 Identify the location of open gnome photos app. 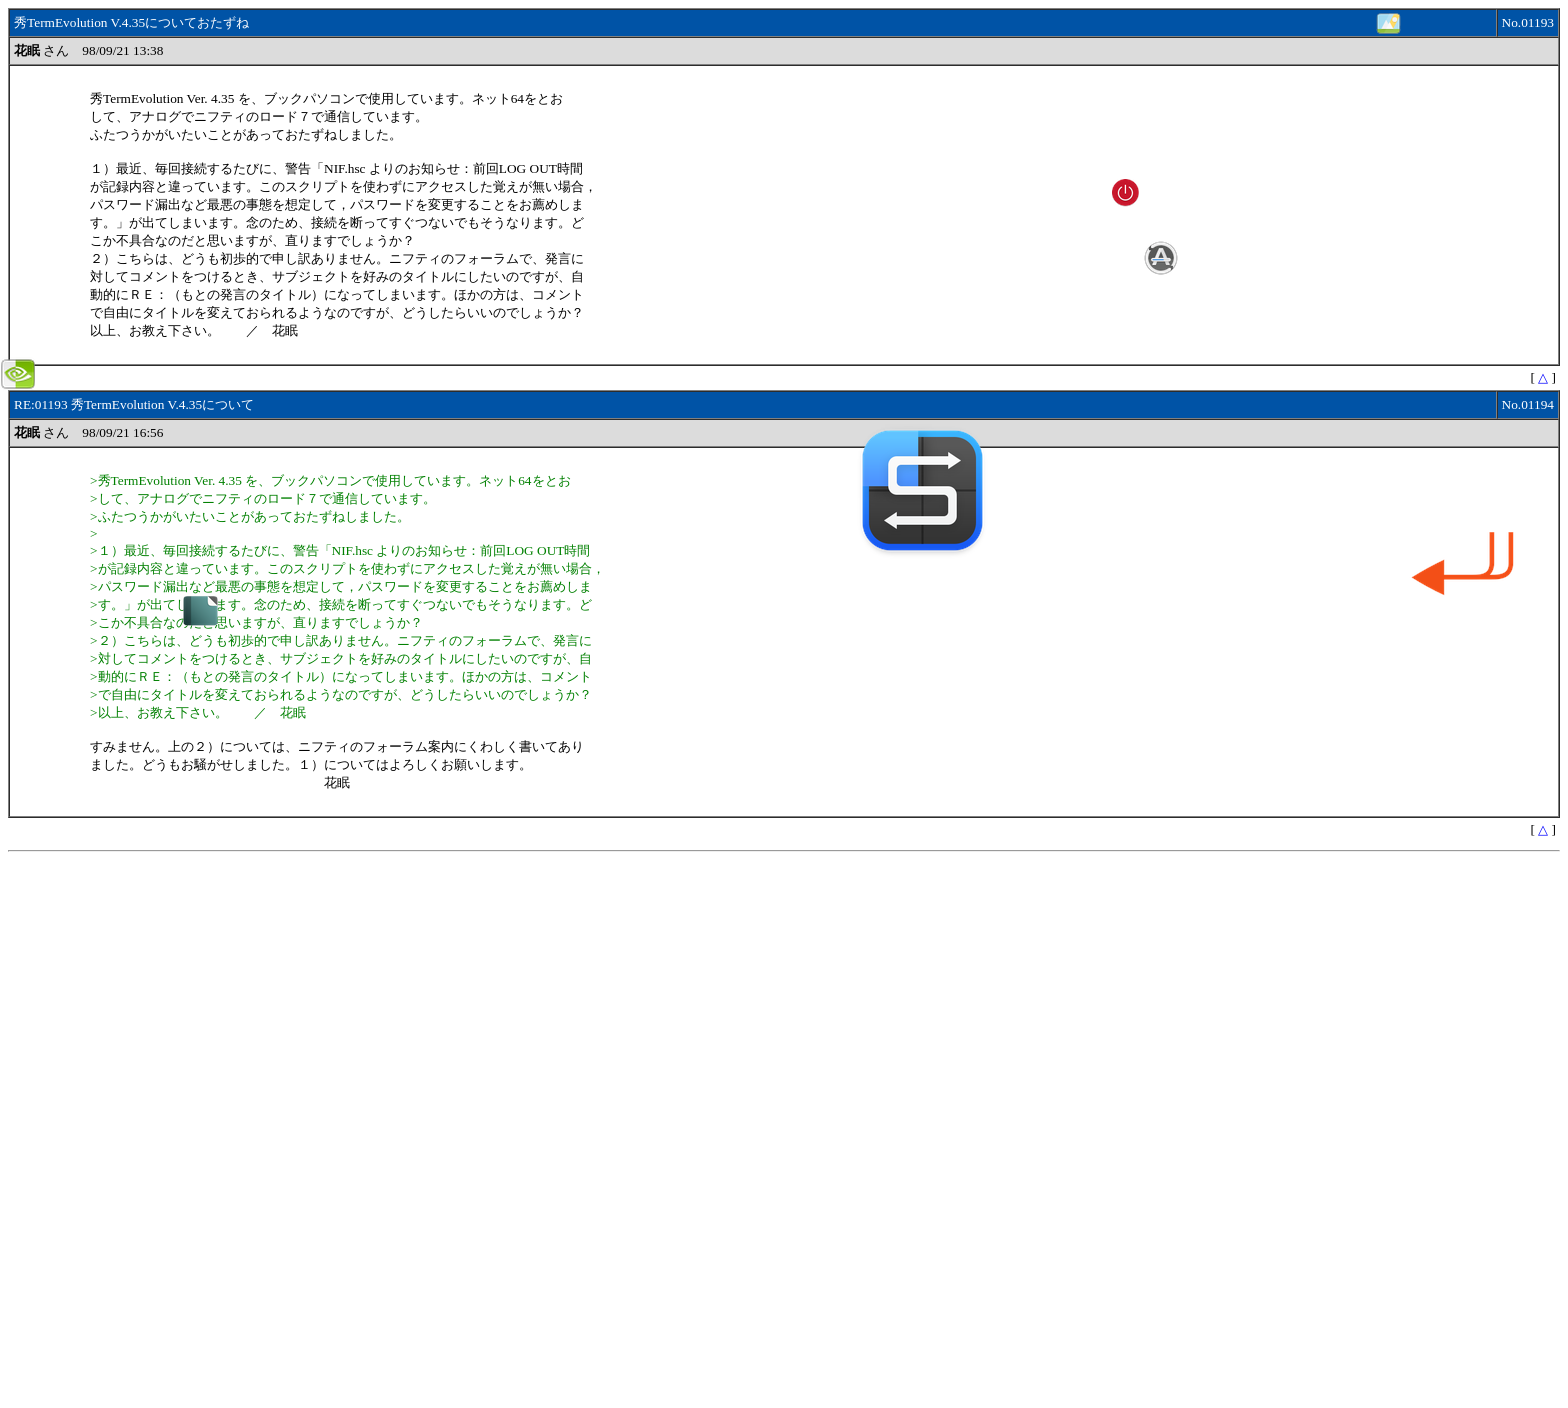
(1388, 23).